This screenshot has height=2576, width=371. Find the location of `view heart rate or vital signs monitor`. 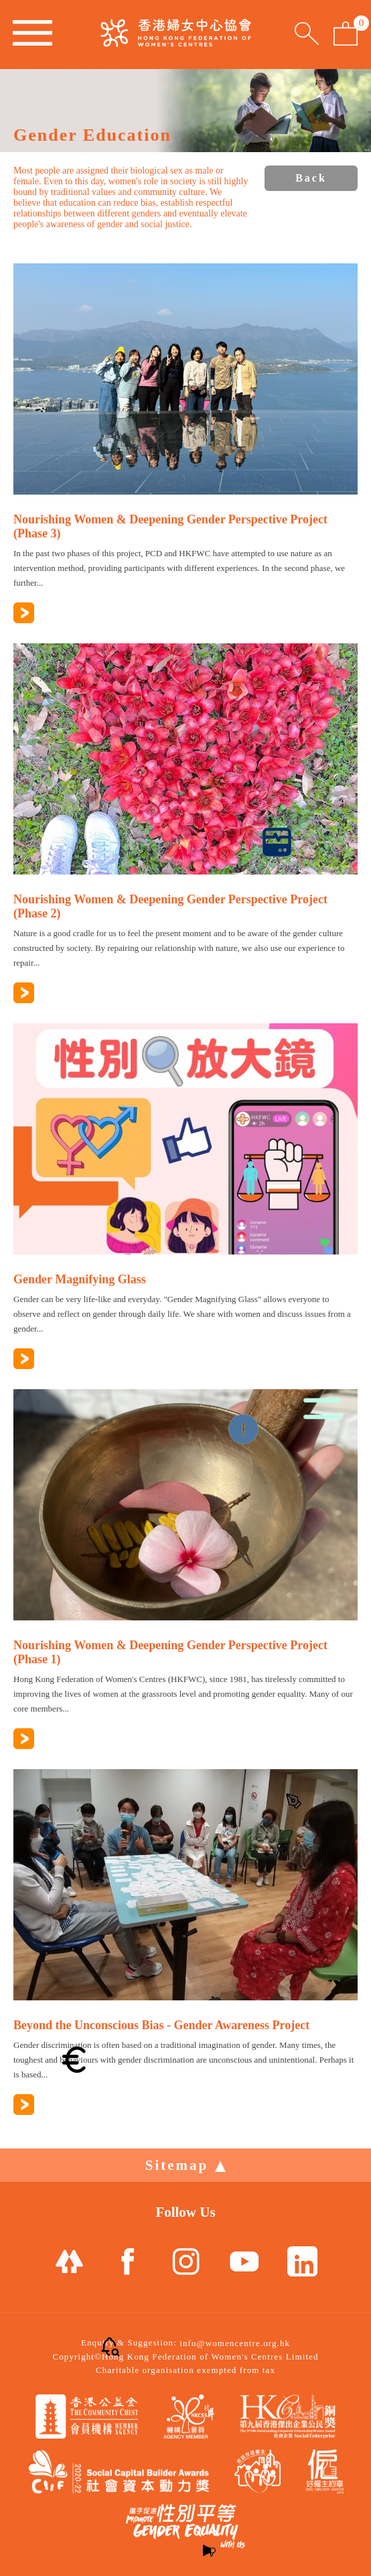

view heart rate or vital signs monitor is located at coordinates (277, 842).